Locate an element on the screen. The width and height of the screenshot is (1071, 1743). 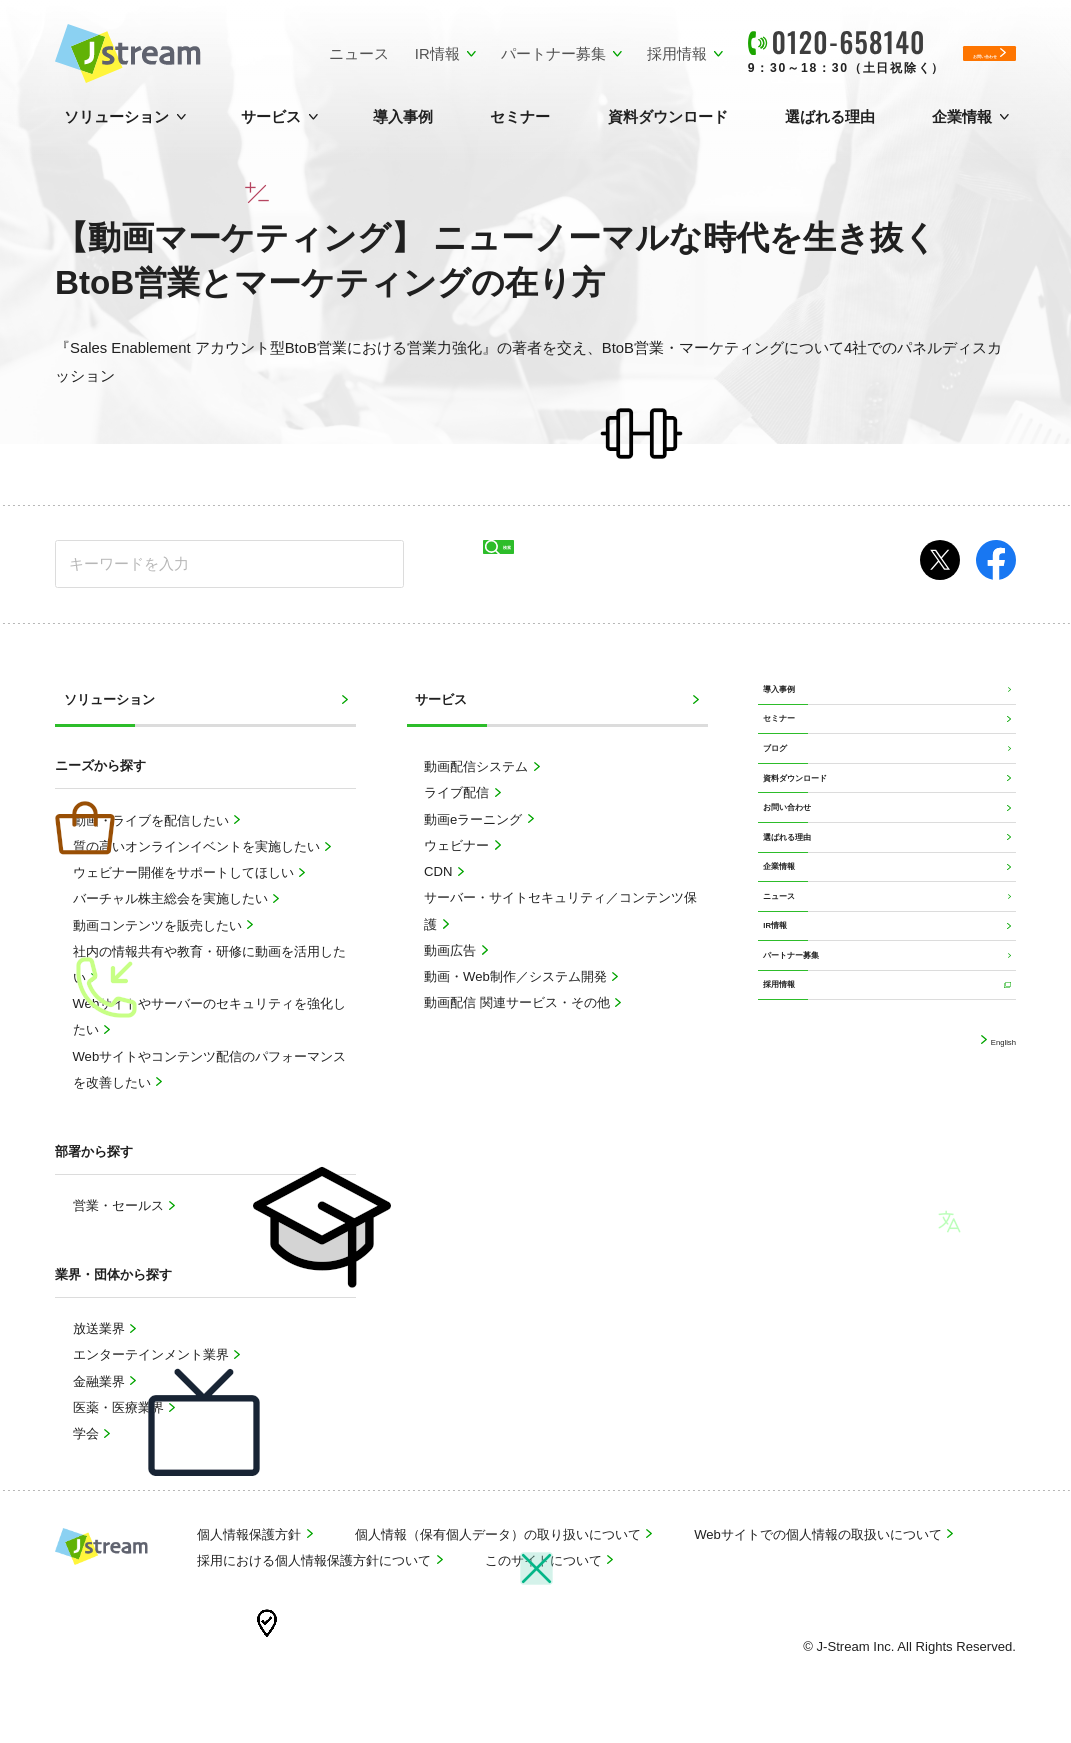
incoming call notification is located at coordinates (106, 987).